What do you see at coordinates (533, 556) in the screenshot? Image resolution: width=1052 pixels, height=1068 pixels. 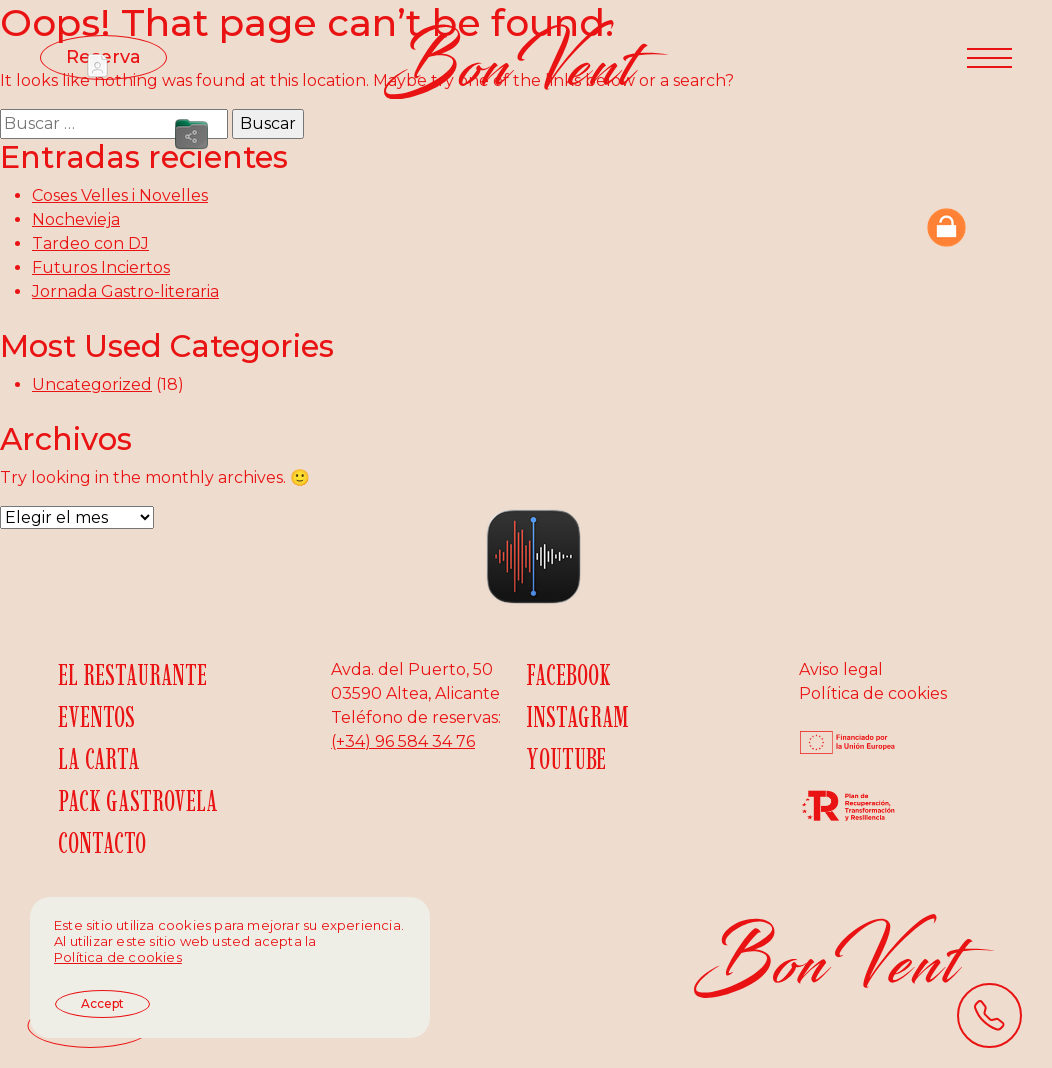 I see `open voice memos app` at bounding box center [533, 556].